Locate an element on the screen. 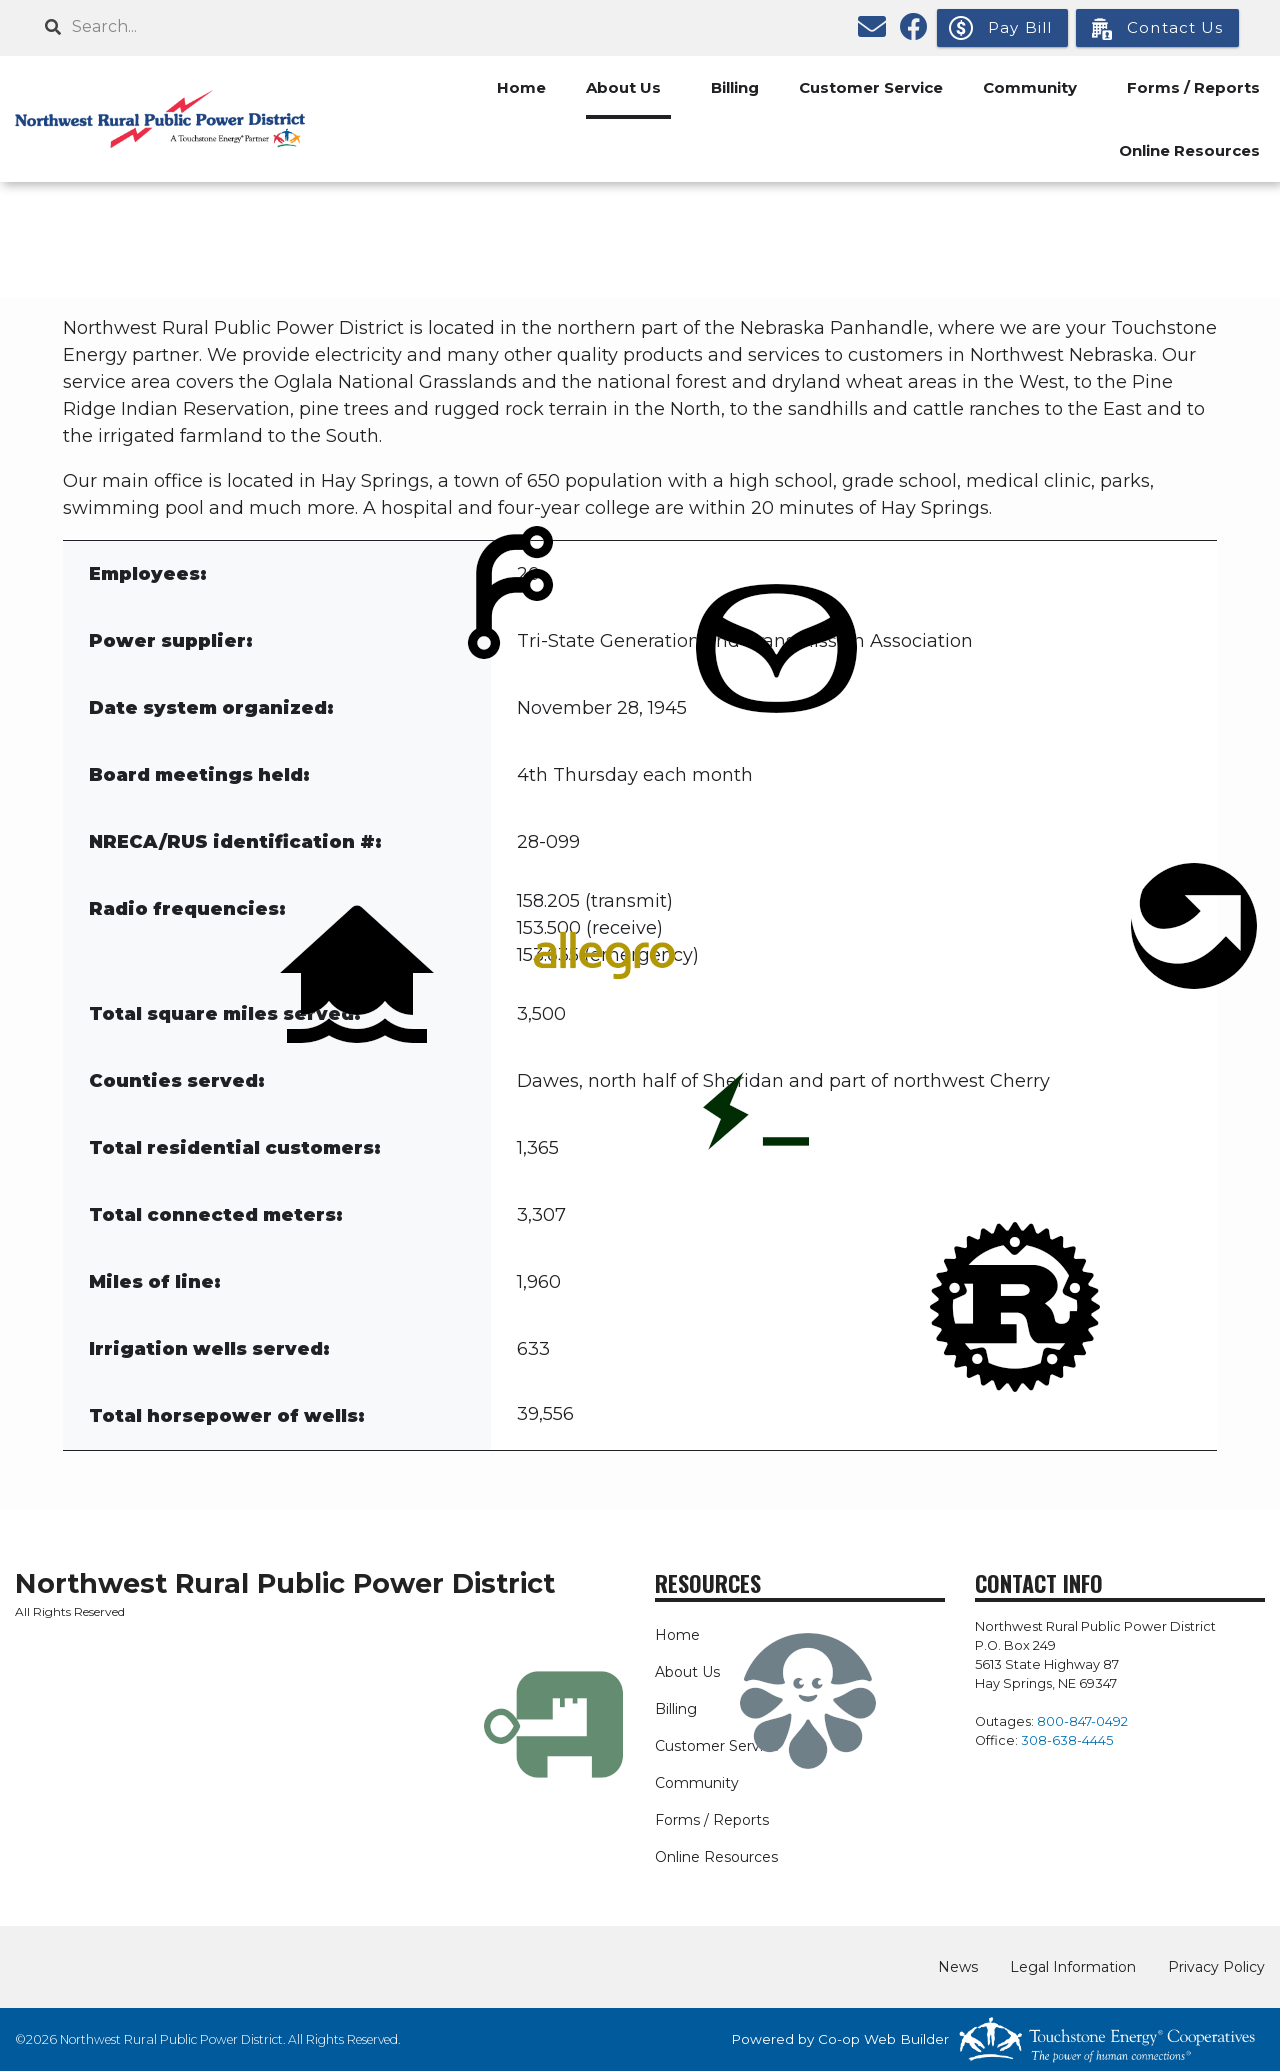  mazda brand logo is located at coordinates (776, 648).